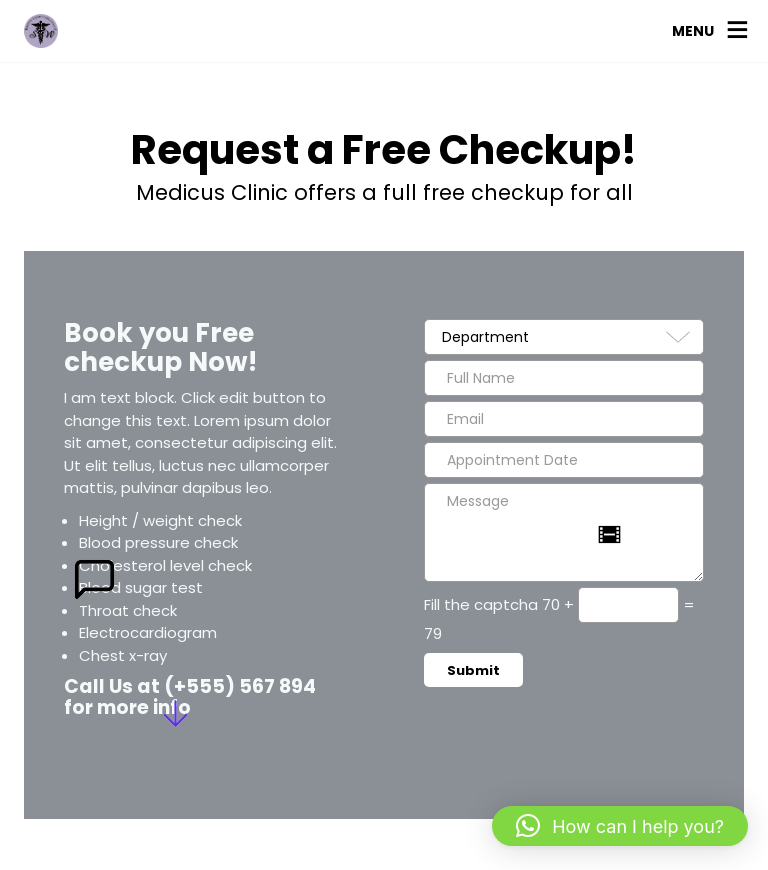 The height and width of the screenshot is (870, 768). I want to click on open messaging or chat, so click(94, 579).